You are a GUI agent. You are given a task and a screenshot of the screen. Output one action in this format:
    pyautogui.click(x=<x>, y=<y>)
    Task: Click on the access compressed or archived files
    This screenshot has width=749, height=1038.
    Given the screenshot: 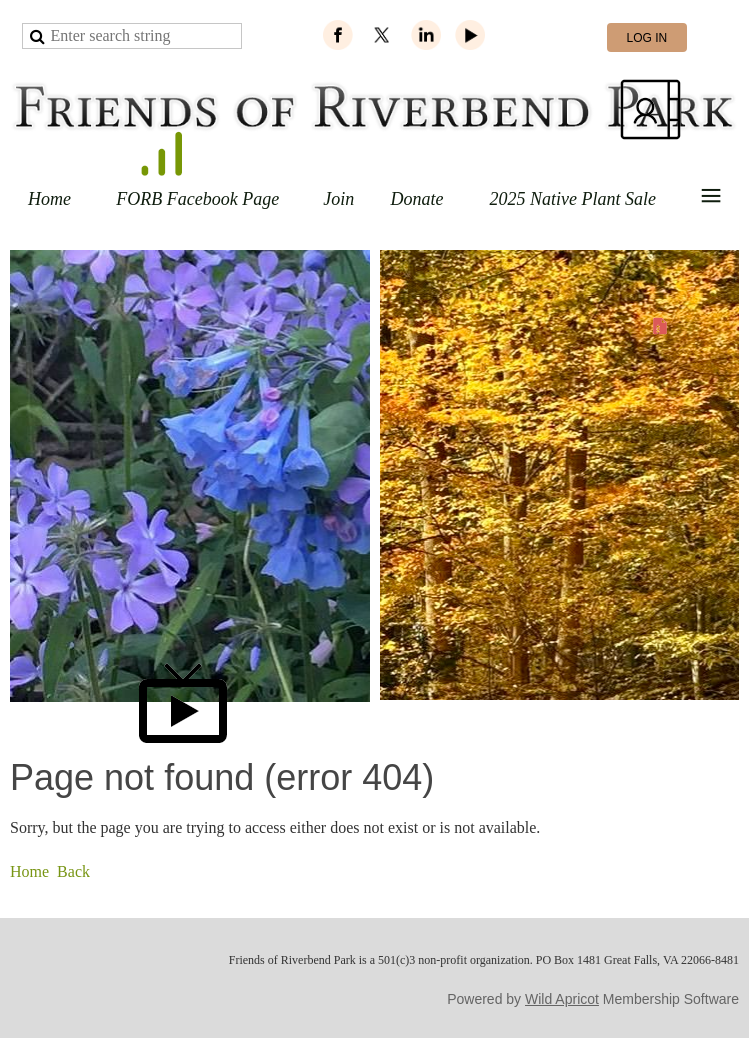 What is the action you would take?
    pyautogui.click(x=660, y=326)
    